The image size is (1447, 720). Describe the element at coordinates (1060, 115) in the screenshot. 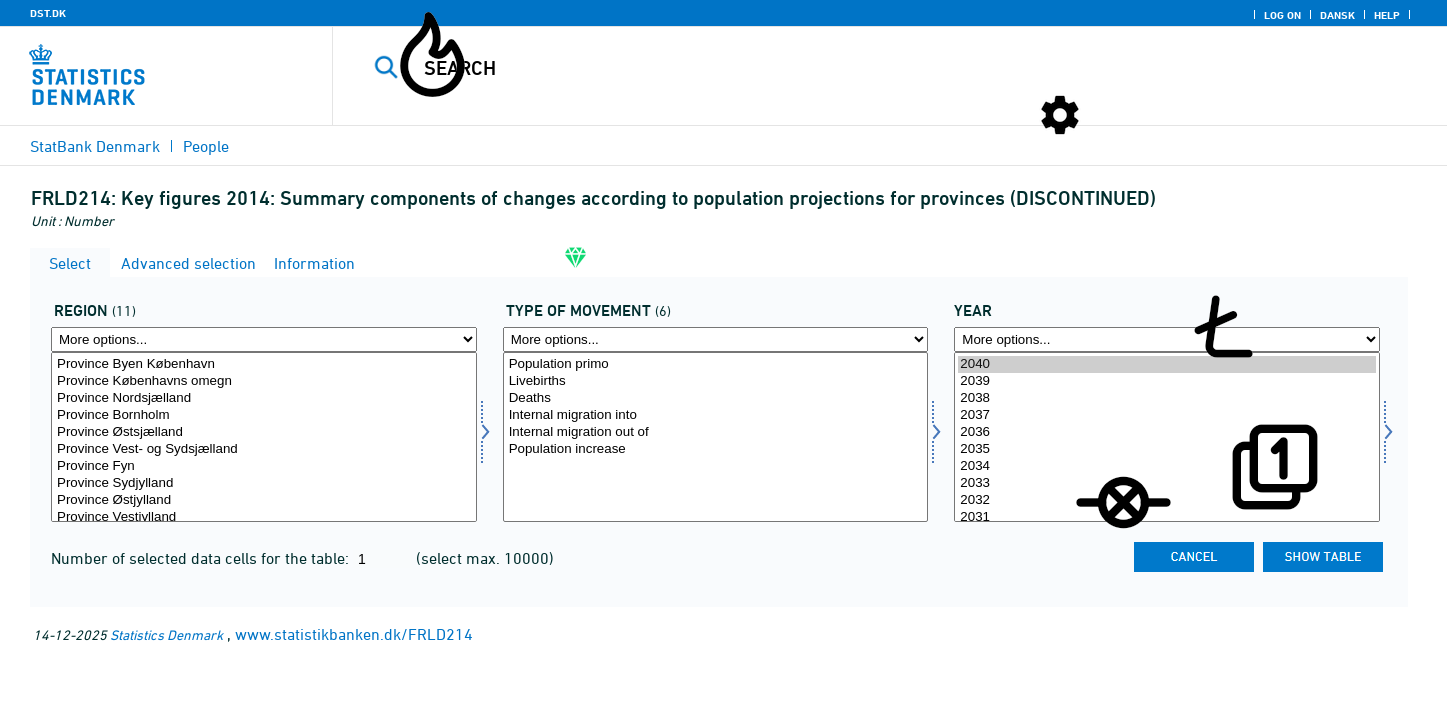

I see `access app or system settings` at that location.